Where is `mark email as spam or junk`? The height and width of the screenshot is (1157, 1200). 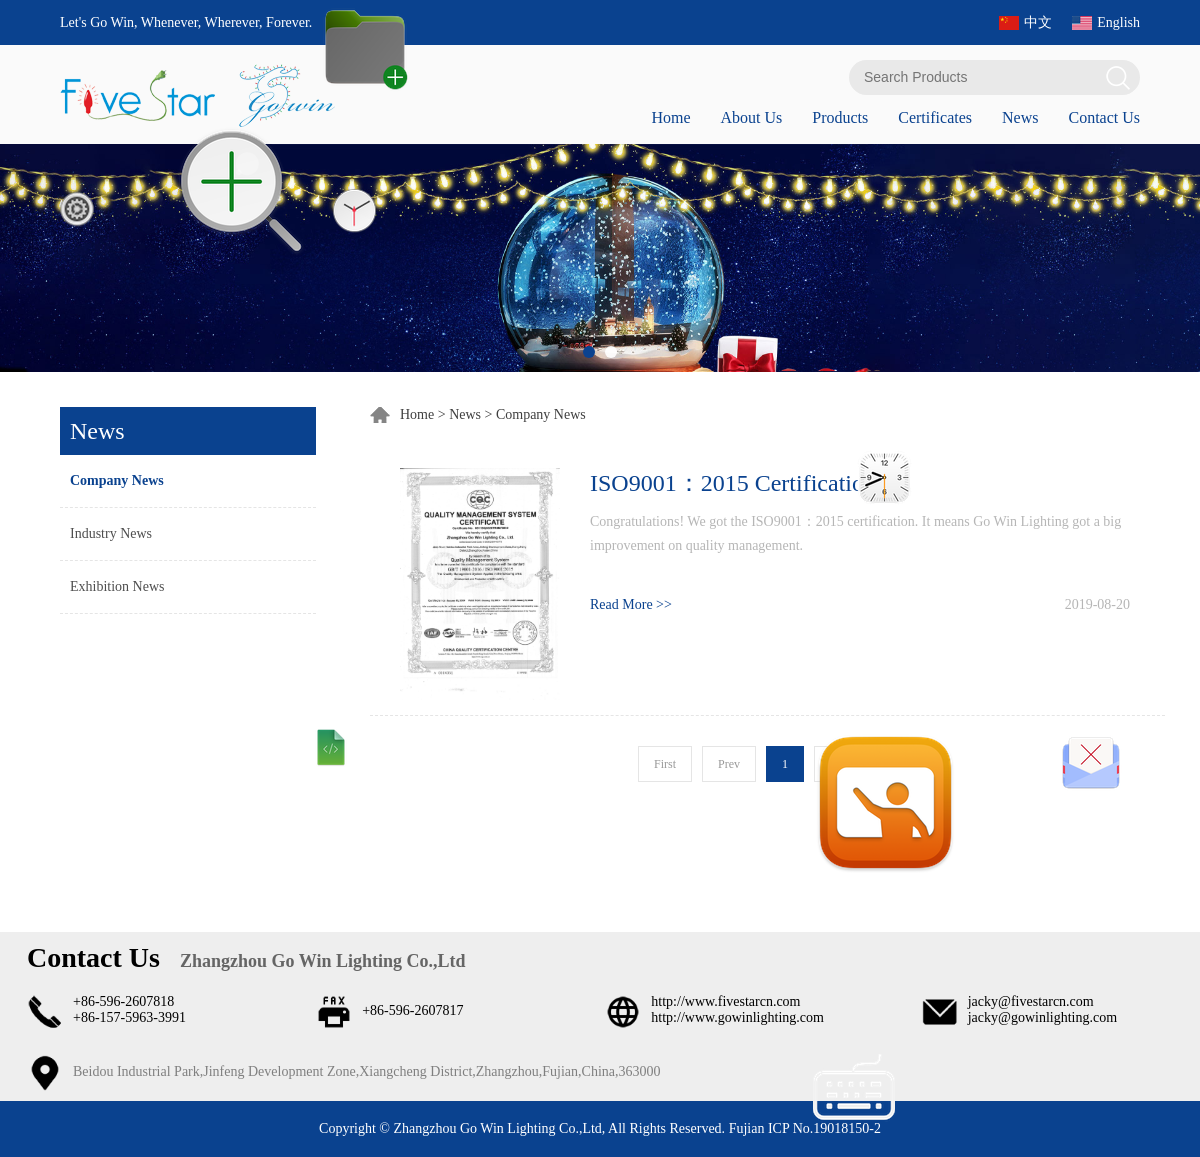 mark email as spam or junk is located at coordinates (1091, 766).